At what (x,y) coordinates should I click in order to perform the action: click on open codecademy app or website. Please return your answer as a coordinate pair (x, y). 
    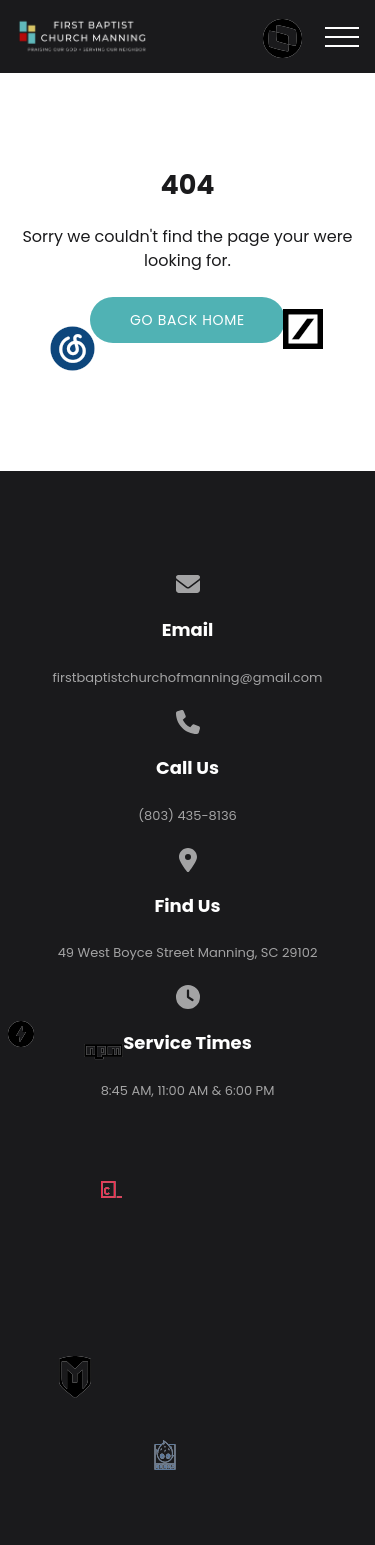
    Looking at the image, I should click on (111, 1189).